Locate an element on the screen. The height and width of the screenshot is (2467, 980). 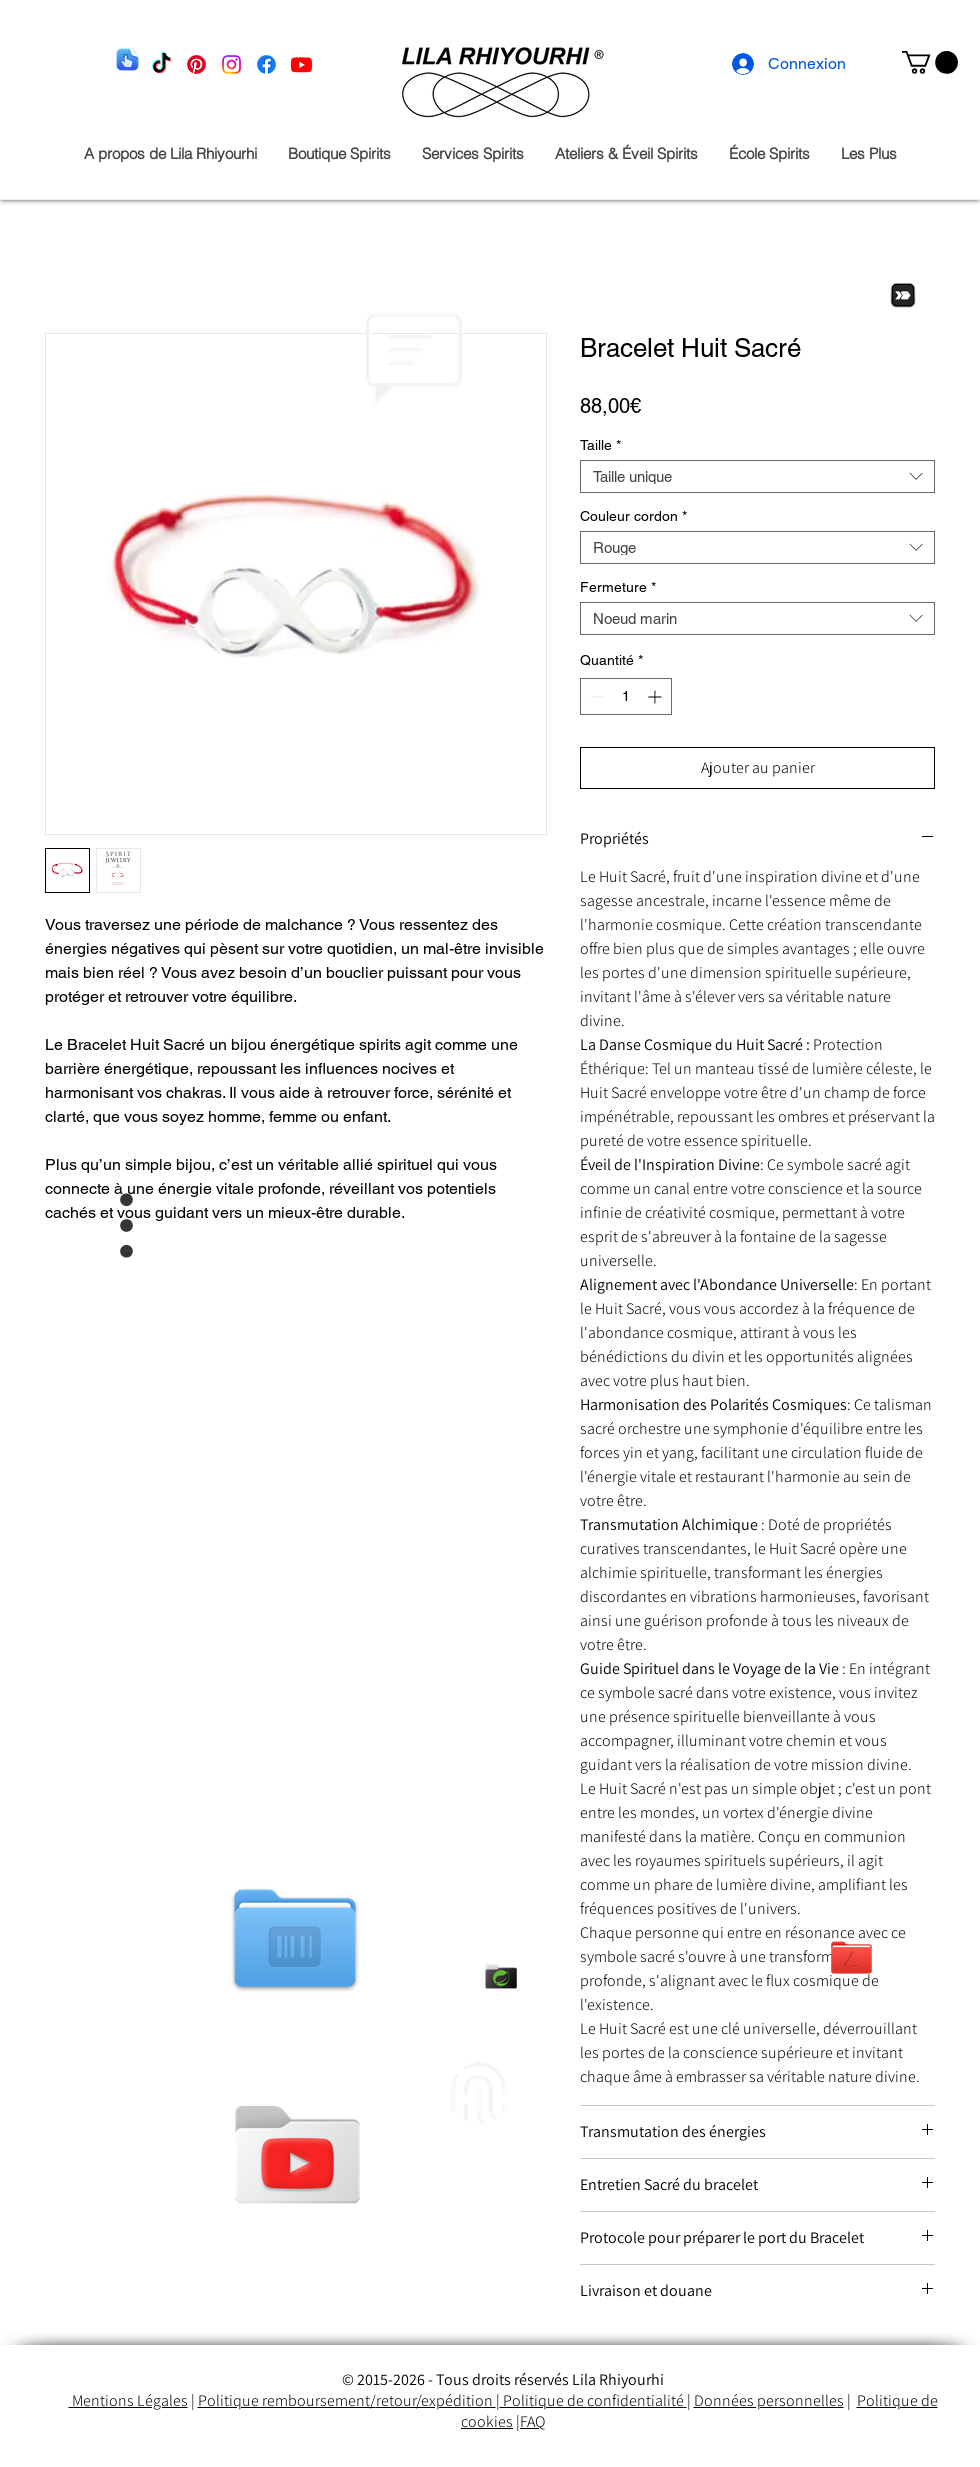
open touchscreen settings and preferences is located at coordinates (127, 59).